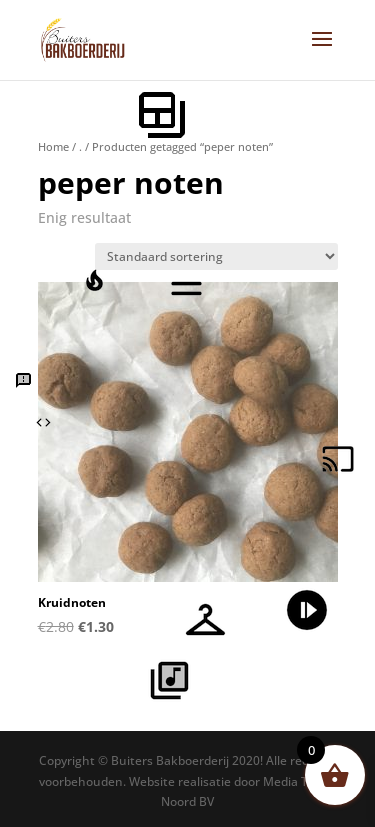 Image resolution: width=375 pixels, height=827 pixels. What do you see at coordinates (338, 459) in the screenshot?
I see `cast your screen to a nearby device` at bounding box center [338, 459].